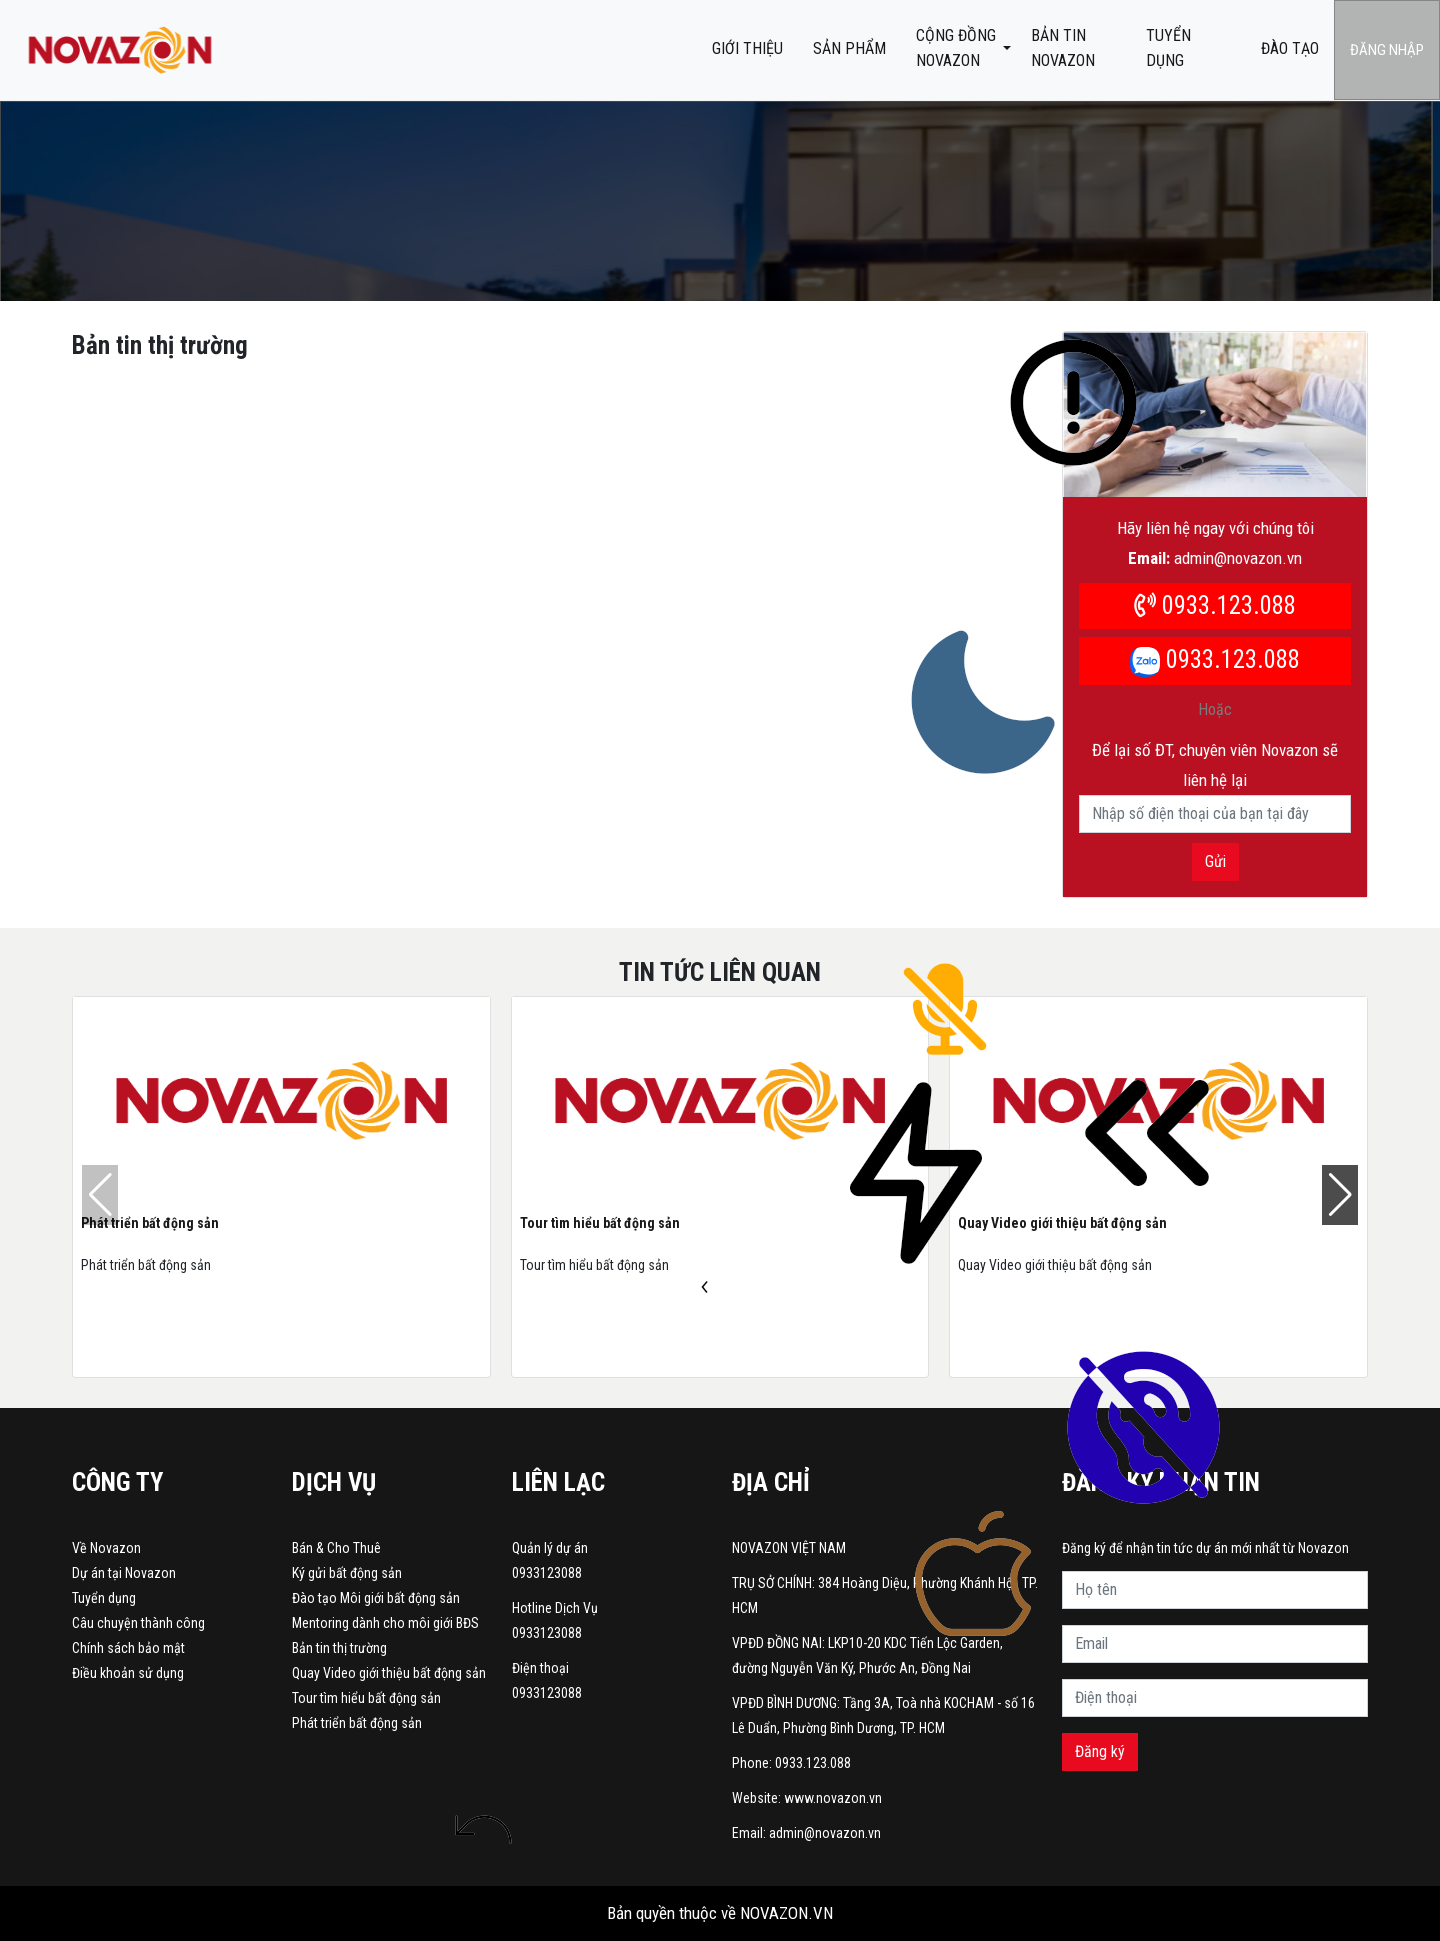 The image size is (1440, 1941). I want to click on mute or disable hearing assistance features, so click(1143, 1427).